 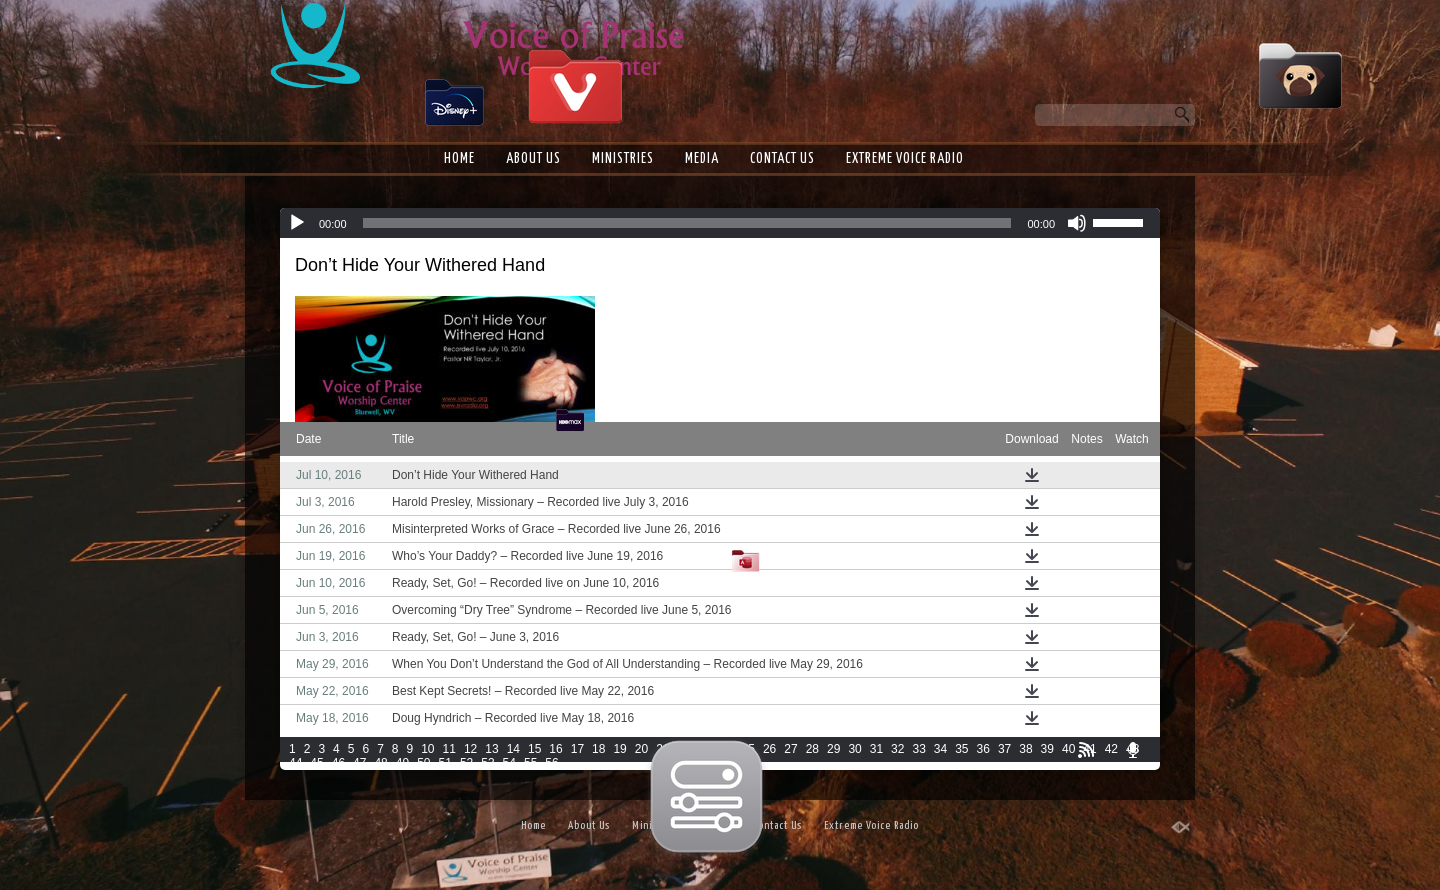 I want to click on open interface design preferences, so click(x=706, y=798).